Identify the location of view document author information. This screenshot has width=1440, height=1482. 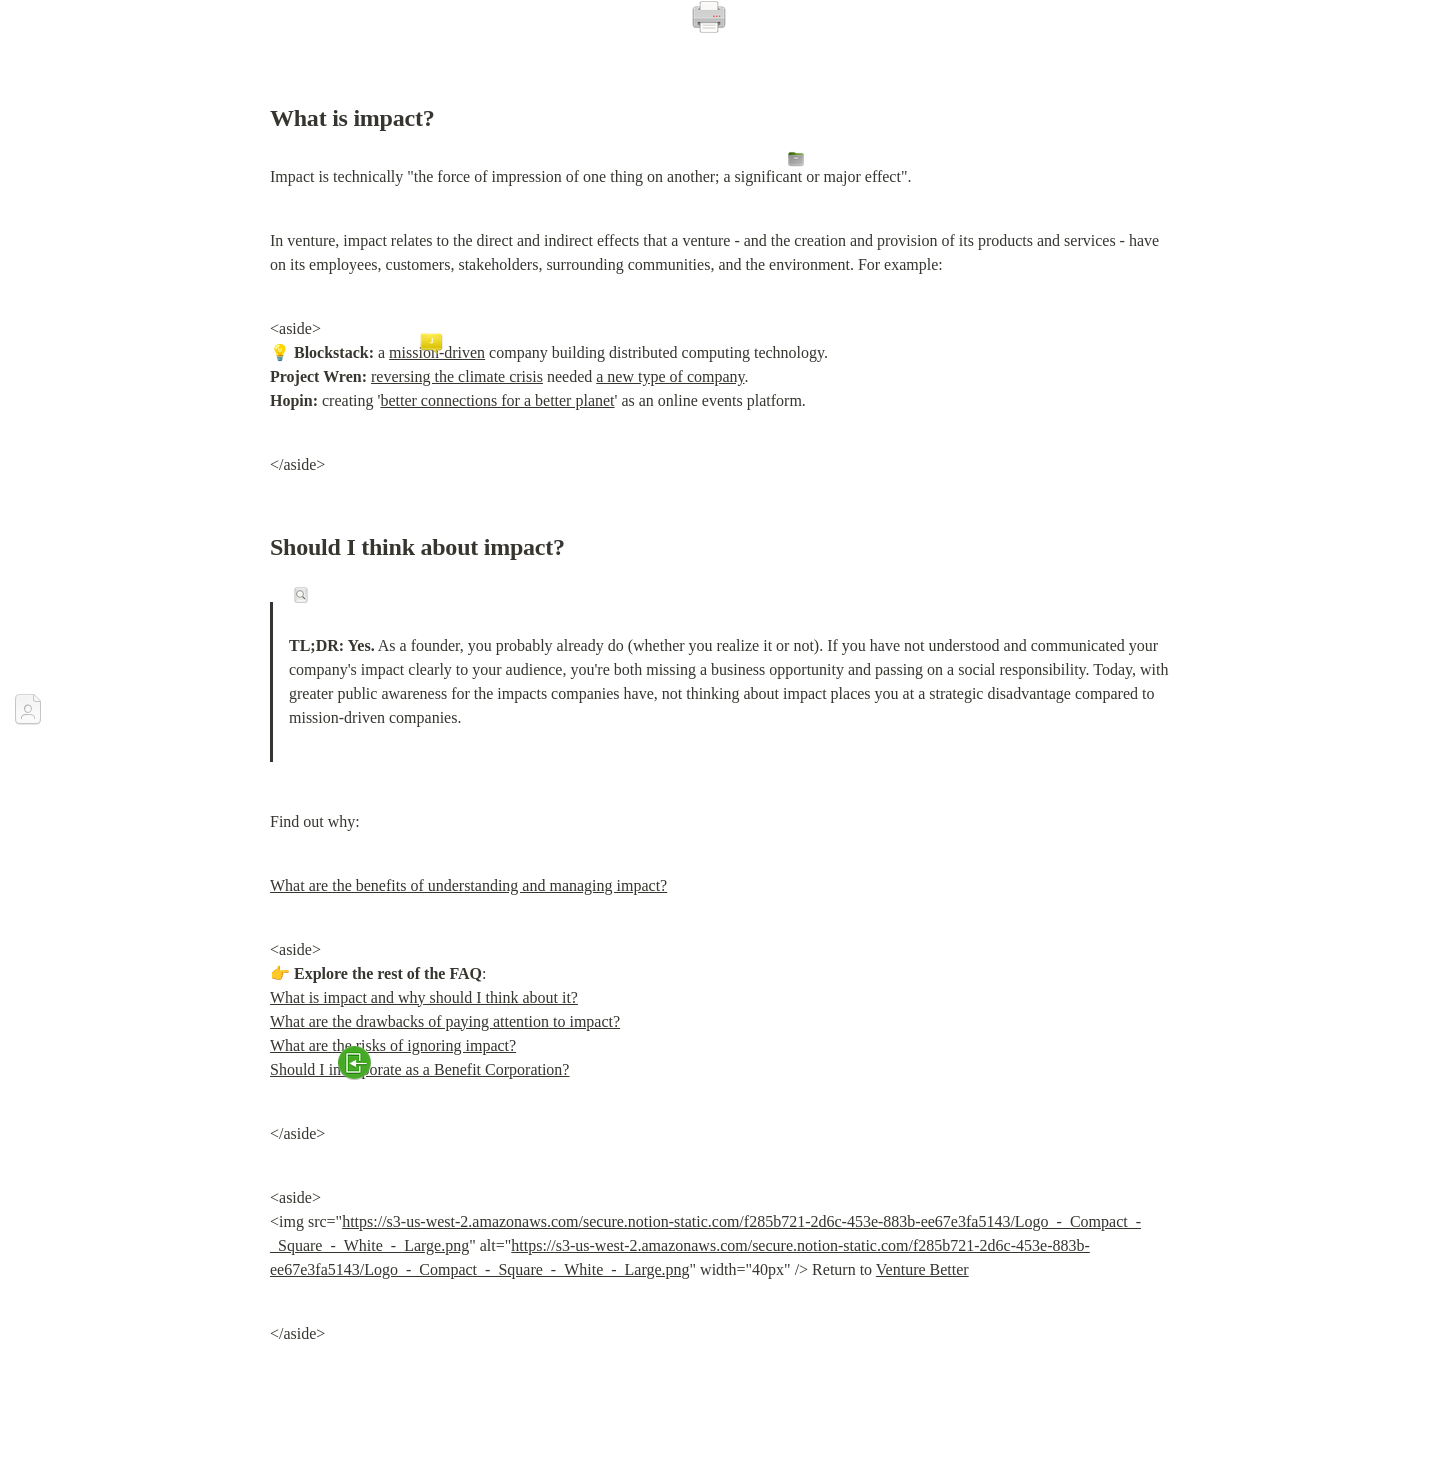
(28, 709).